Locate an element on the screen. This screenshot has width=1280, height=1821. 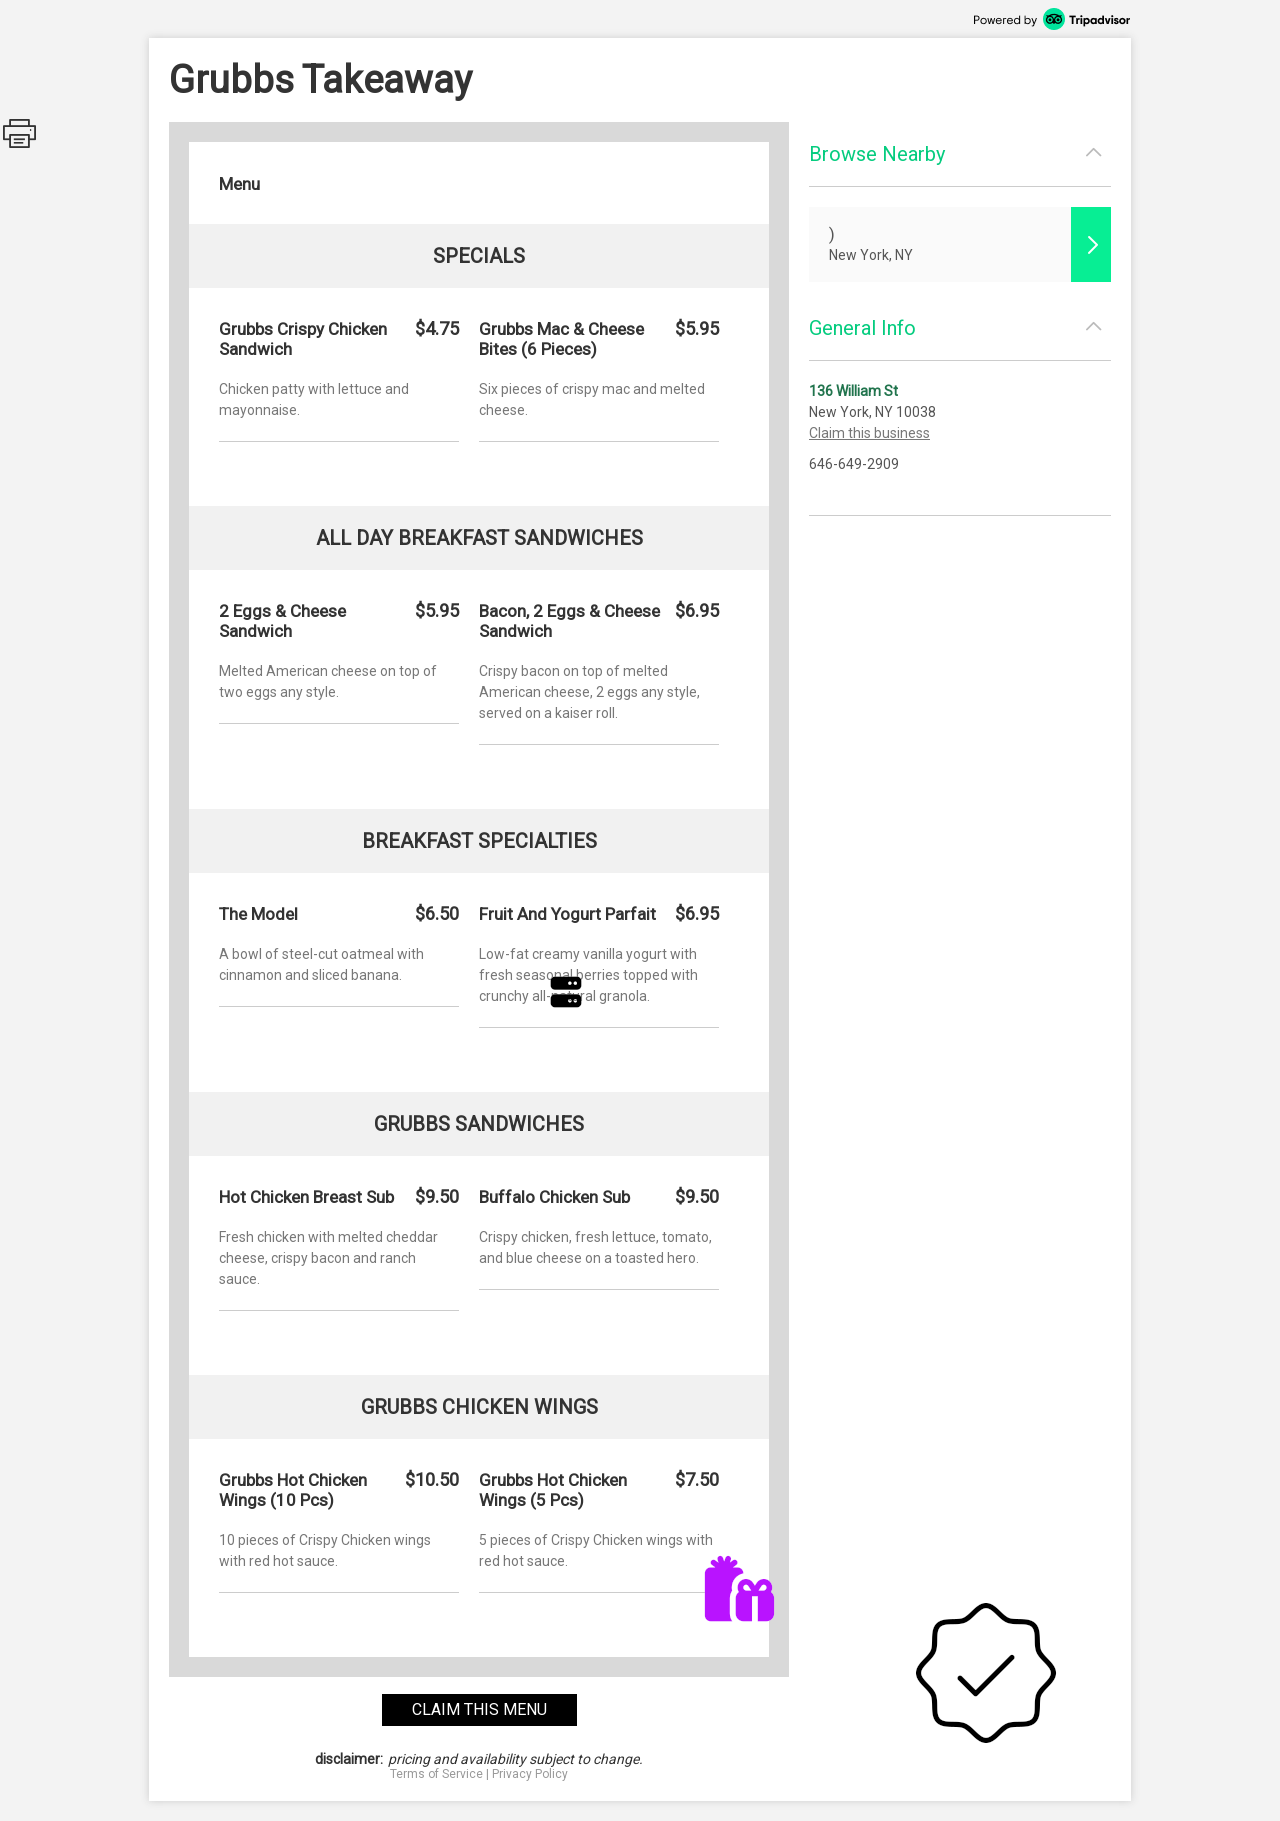
indicates verified or authenticated status is located at coordinates (986, 1673).